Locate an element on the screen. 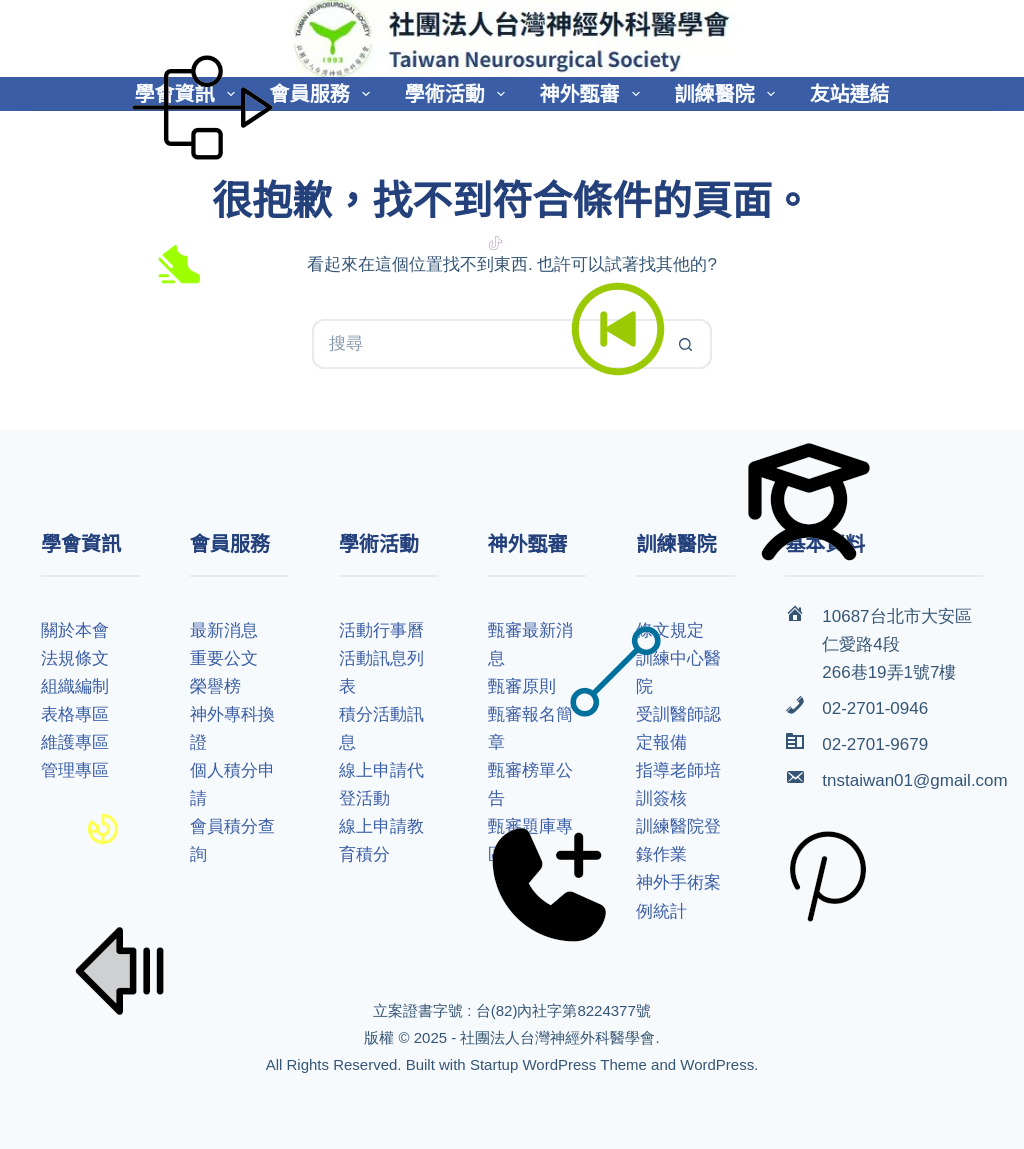  open the TikTok app is located at coordinates (495, 243).